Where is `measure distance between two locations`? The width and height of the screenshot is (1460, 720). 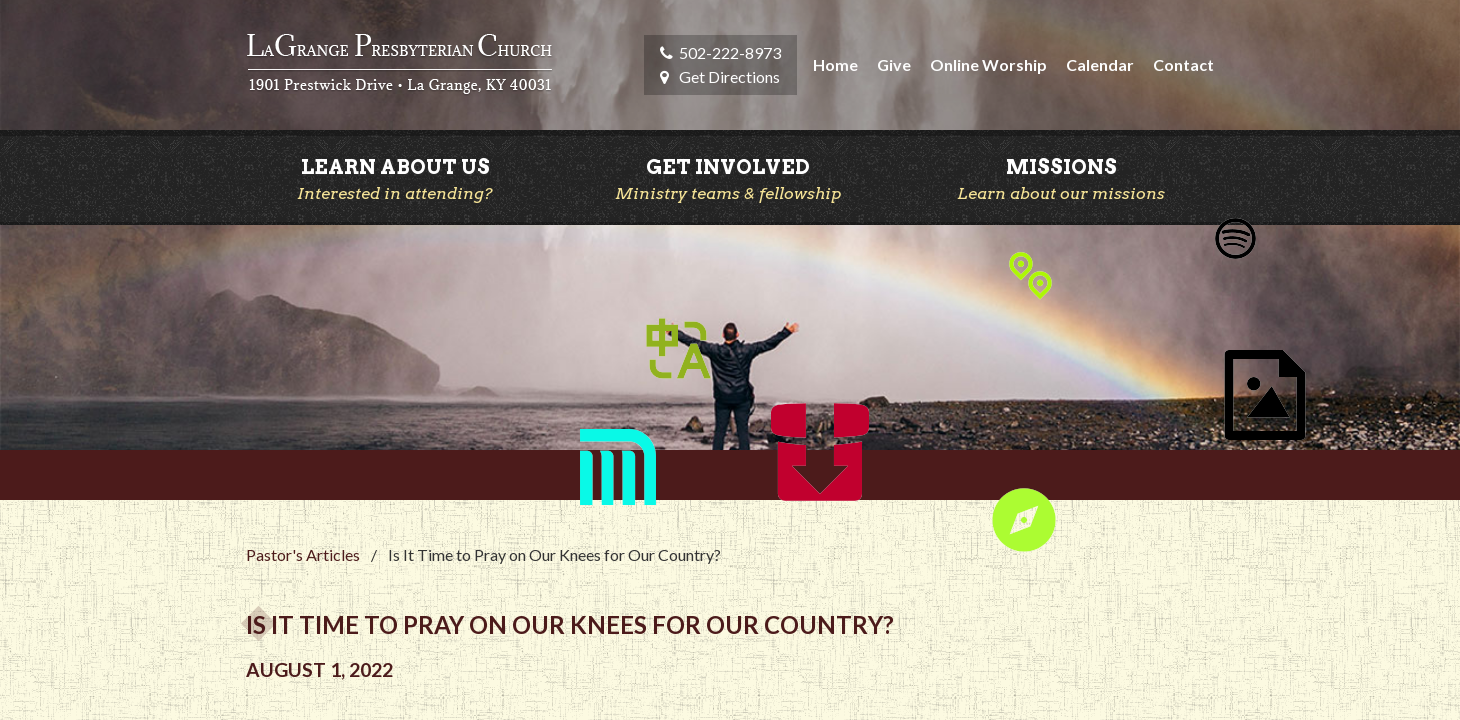
measure distance between two locations is located at coordinates (1030, 275).